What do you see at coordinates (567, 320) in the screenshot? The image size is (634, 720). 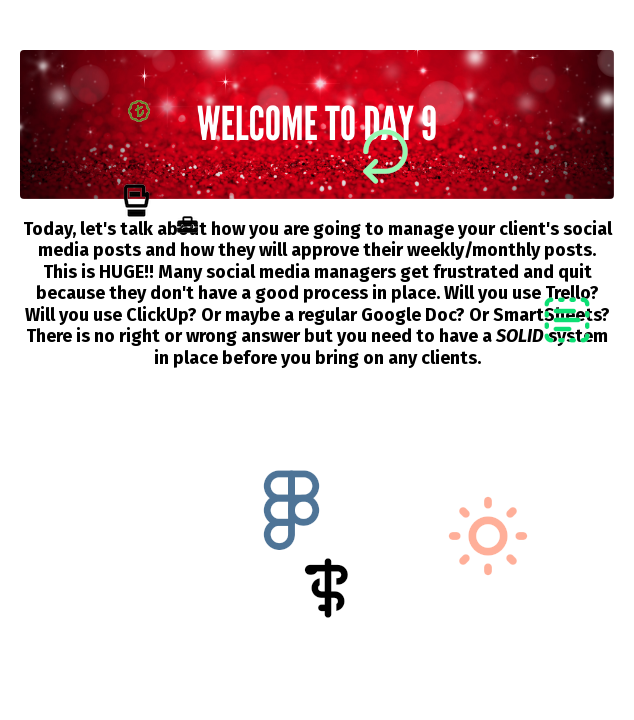 I see `select text within a document` at bounding box center [567, 320].